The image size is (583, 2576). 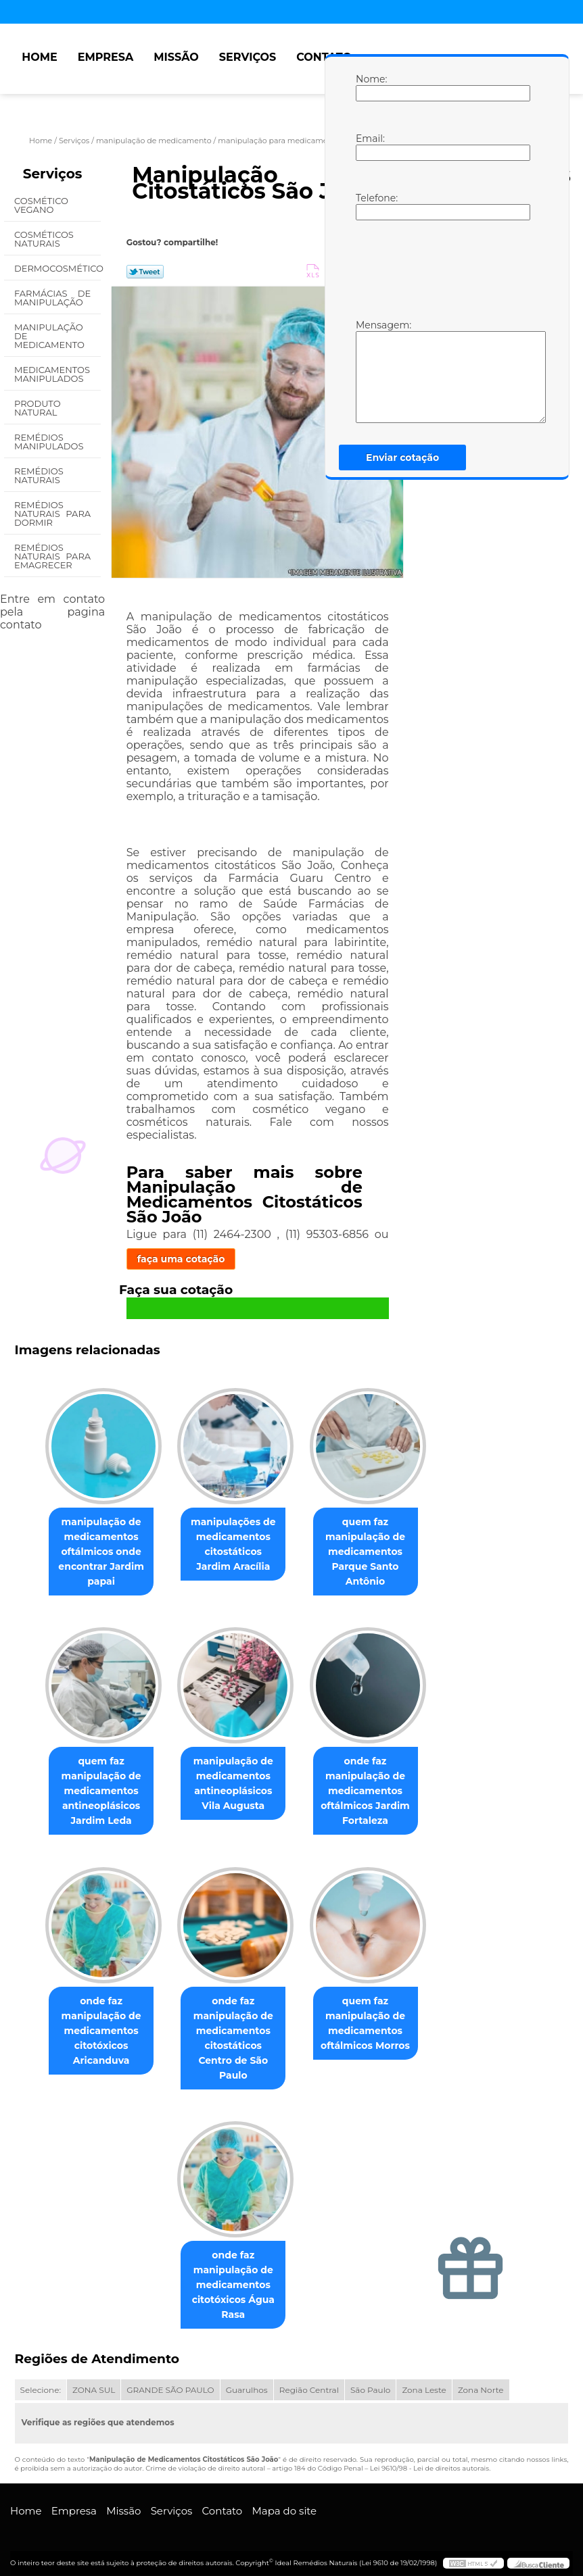 I want to click on open or view an excel spreadsheet file, so click(x=312, y=271).